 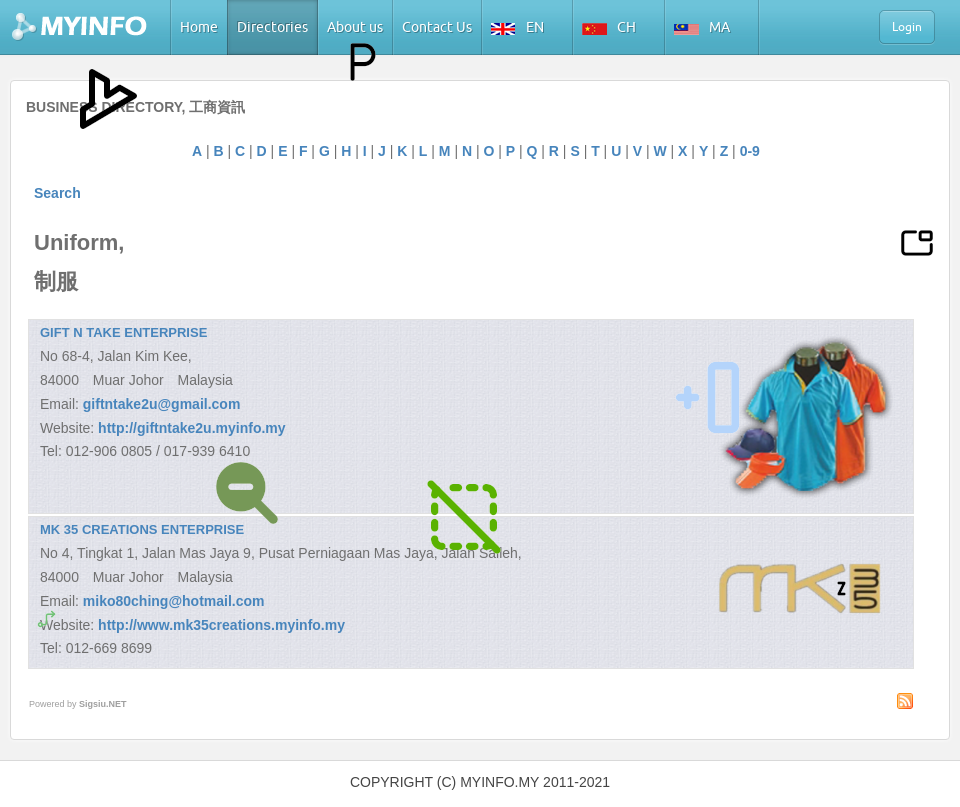 What do you see at coordinates (107, 99) in the screenshot?
I see `open yatse remote control app` at bounding box center [107, 99].